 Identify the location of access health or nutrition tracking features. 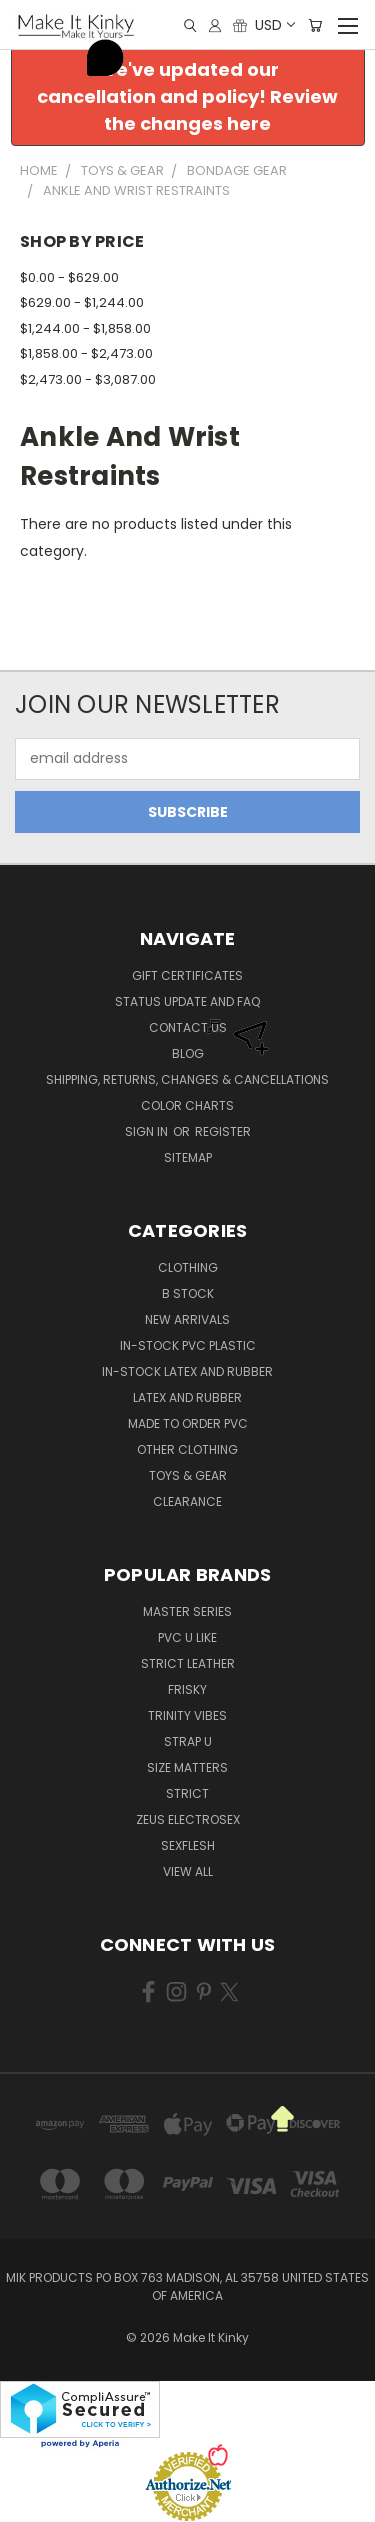
(218, 2455).